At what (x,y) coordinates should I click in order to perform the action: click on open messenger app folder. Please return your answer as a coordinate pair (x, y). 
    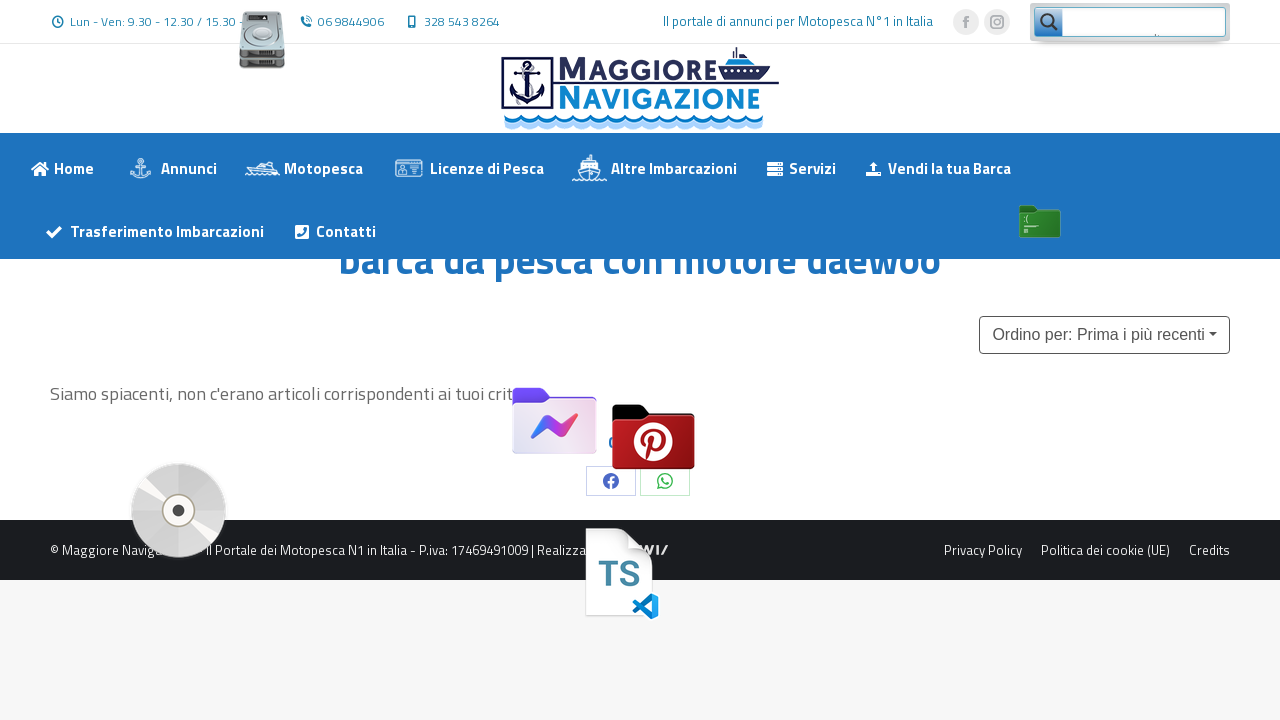
    Looking at the image, I should click on (554, 423).